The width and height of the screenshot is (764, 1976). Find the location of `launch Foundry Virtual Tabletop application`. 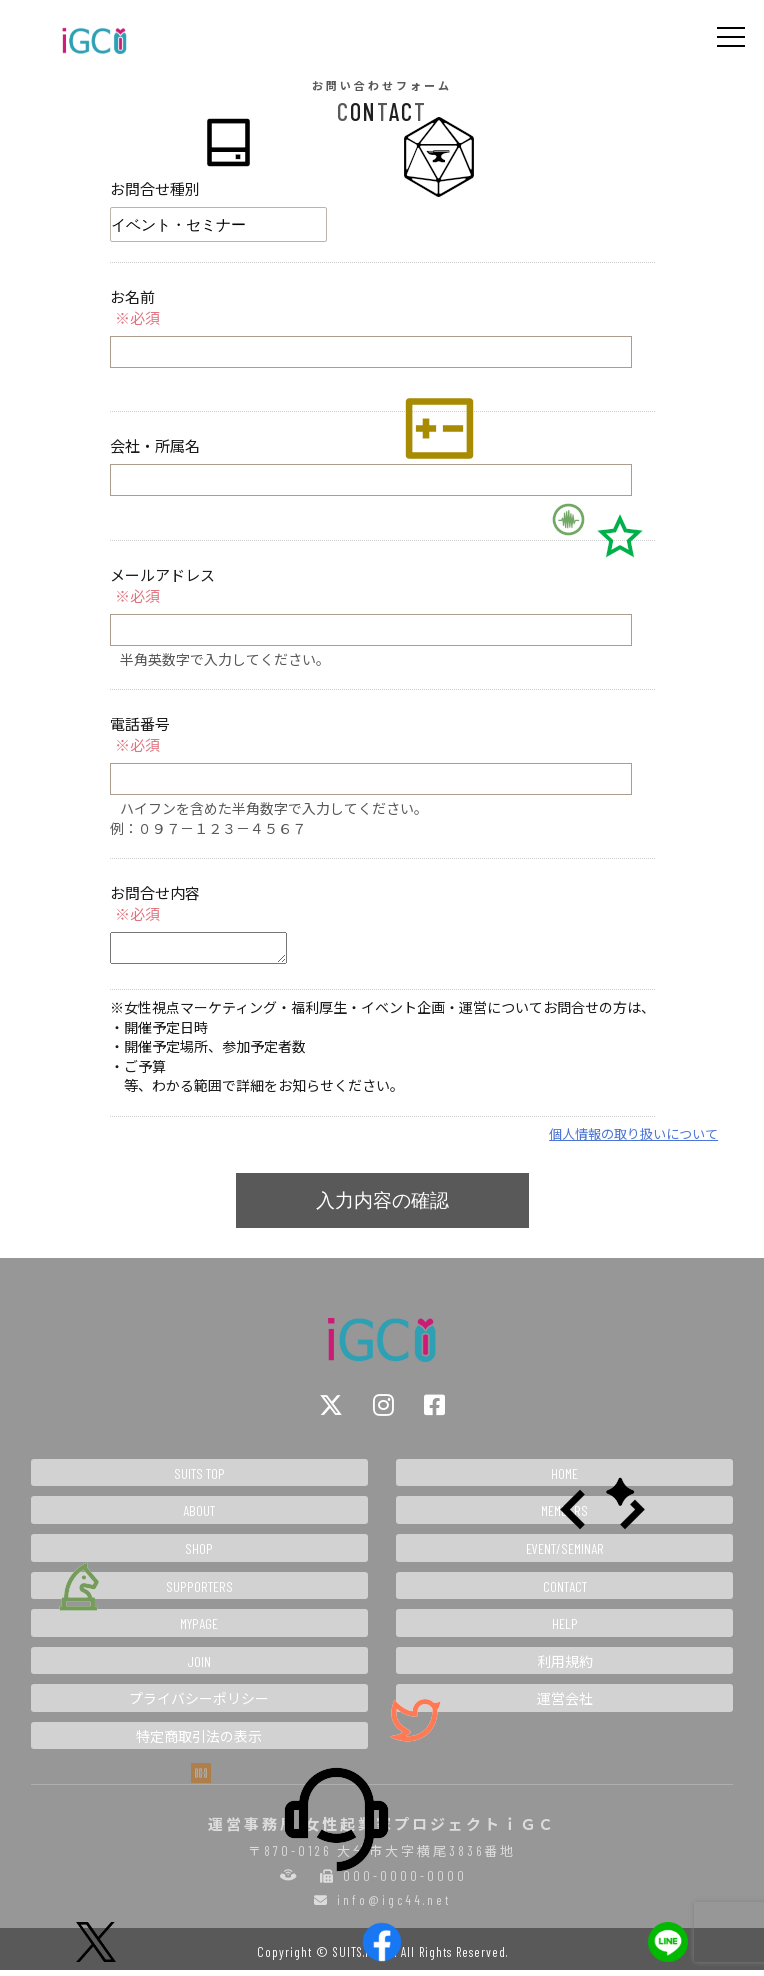

launch Foundry Virtual Tabletop application is located at coordinates (439, 157).